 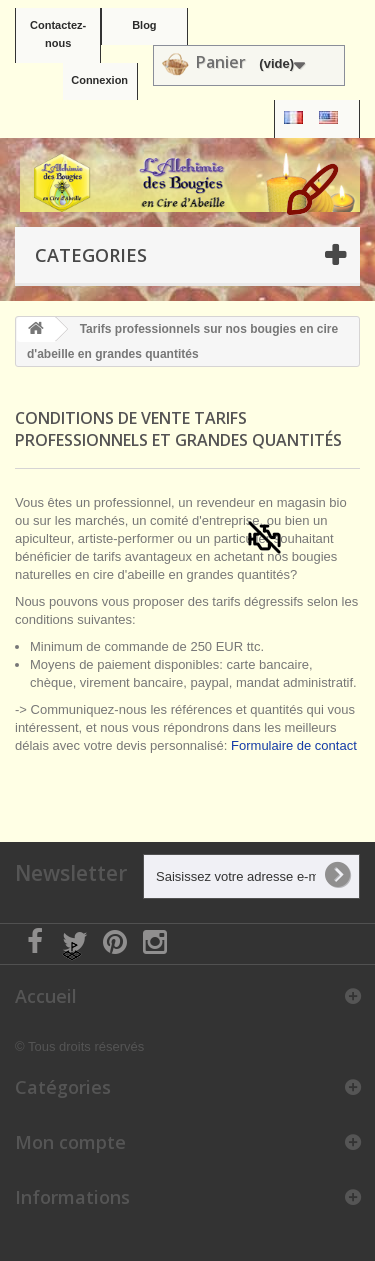 What do you see at coordinates (72, 951) in the screenshot?
I see `view land plot or parcel details` at bounding box center [72, 951].